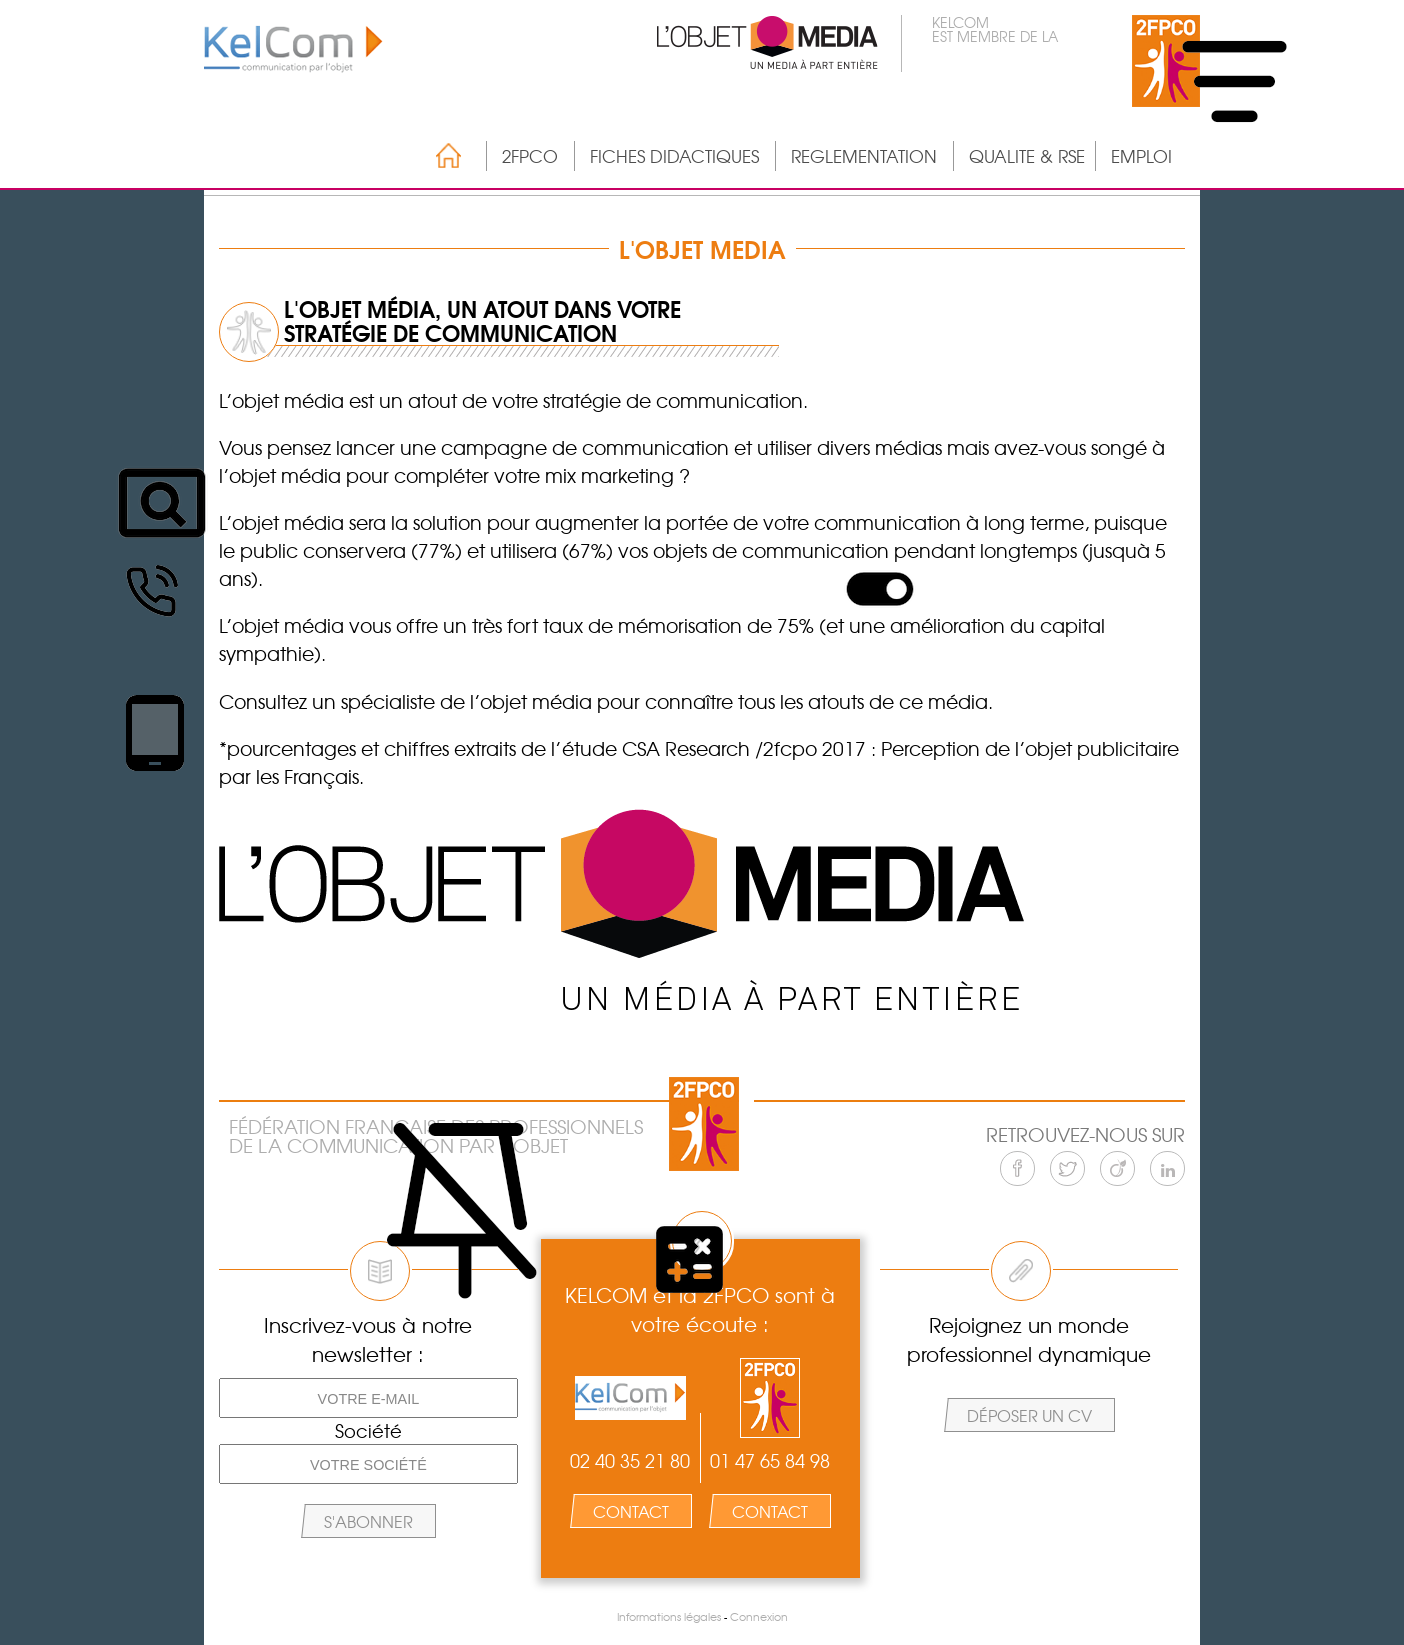 This screenshot has height=1645, width=1404. I want to click on filter list or search results, so click(1234, 81).